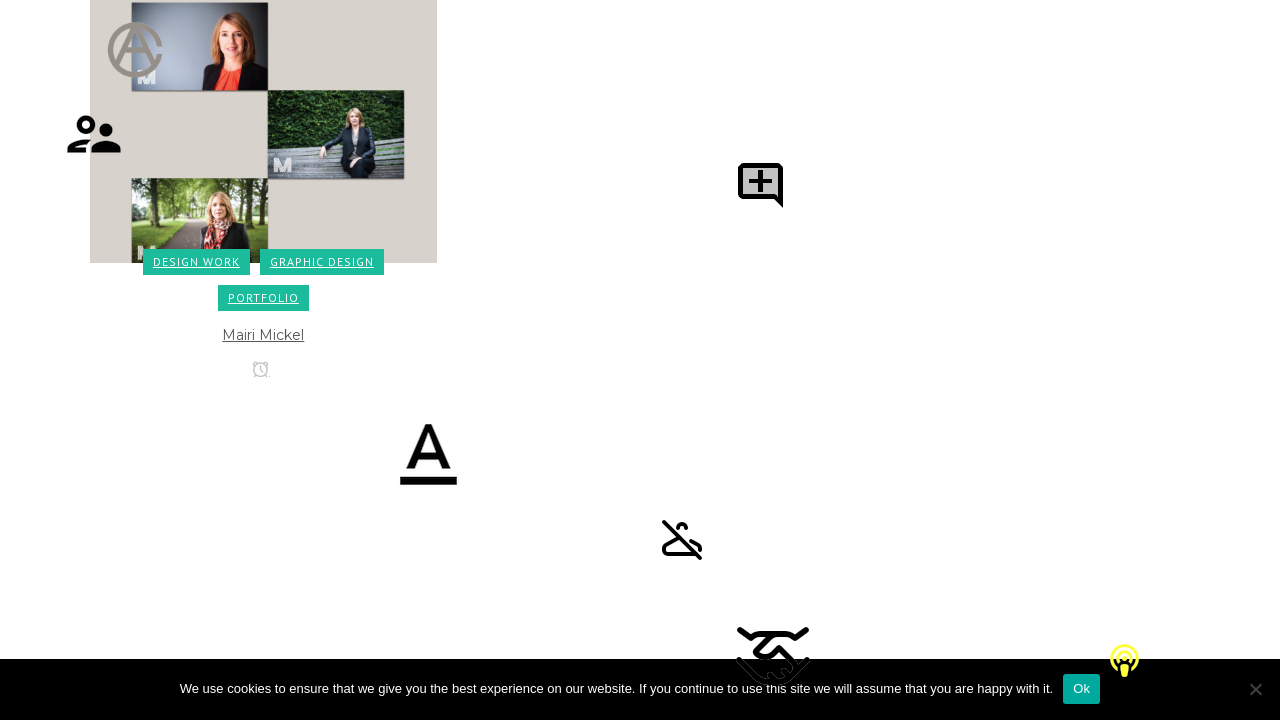 Image resolution: width=1280 pixels, height=720 pixels. Describe the element at coordinates (760, 185) in the screenshot. I see `add a new comment` at that location.